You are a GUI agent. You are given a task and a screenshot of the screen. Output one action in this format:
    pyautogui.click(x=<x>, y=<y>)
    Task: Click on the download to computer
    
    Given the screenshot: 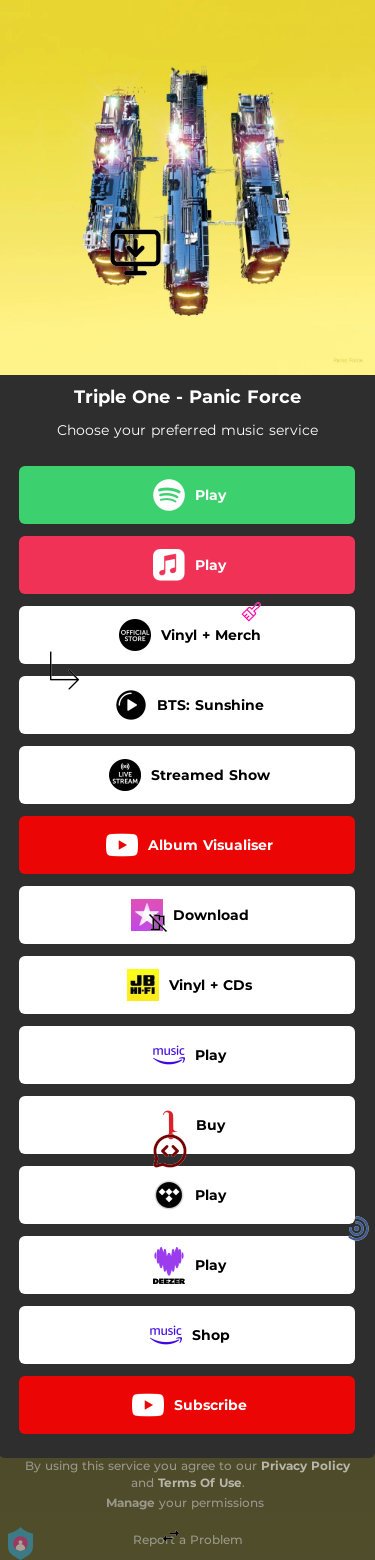 What is the action you would take?
    pyautogui.click(x=135, y=252)
    